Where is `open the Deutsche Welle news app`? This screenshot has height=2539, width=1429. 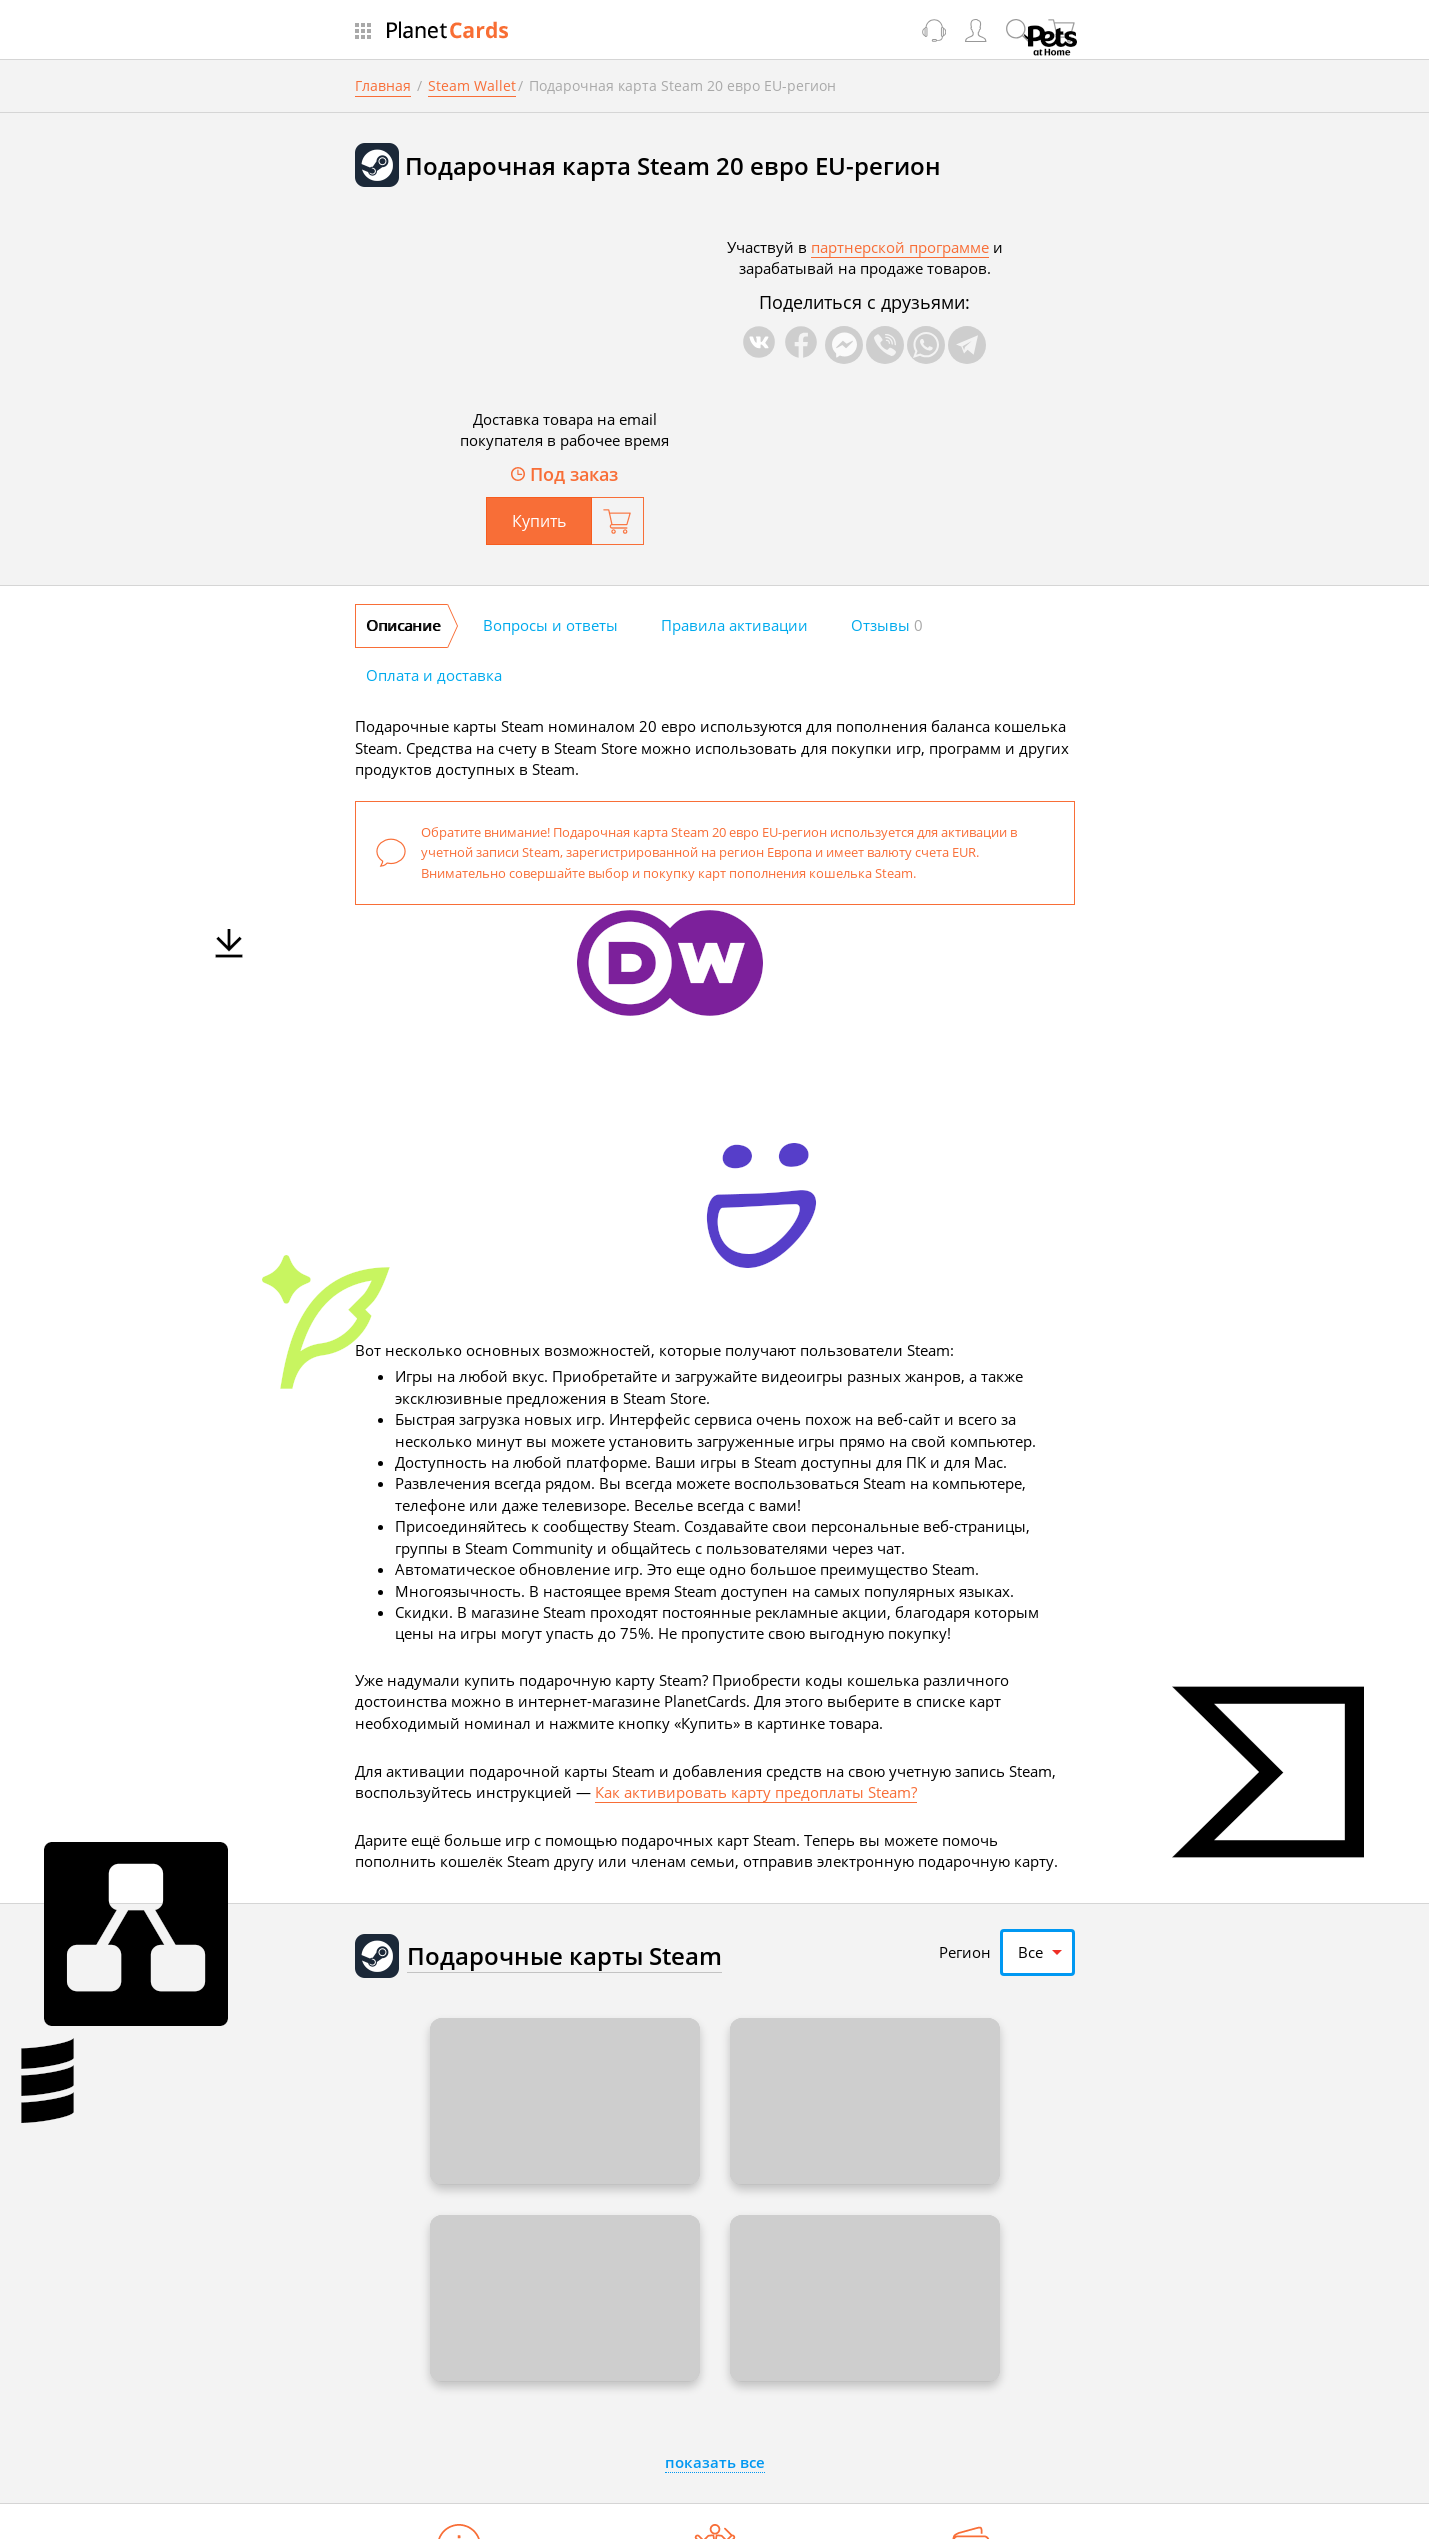 open the Deutsche Welle news app is located at coordinates (670, 963).